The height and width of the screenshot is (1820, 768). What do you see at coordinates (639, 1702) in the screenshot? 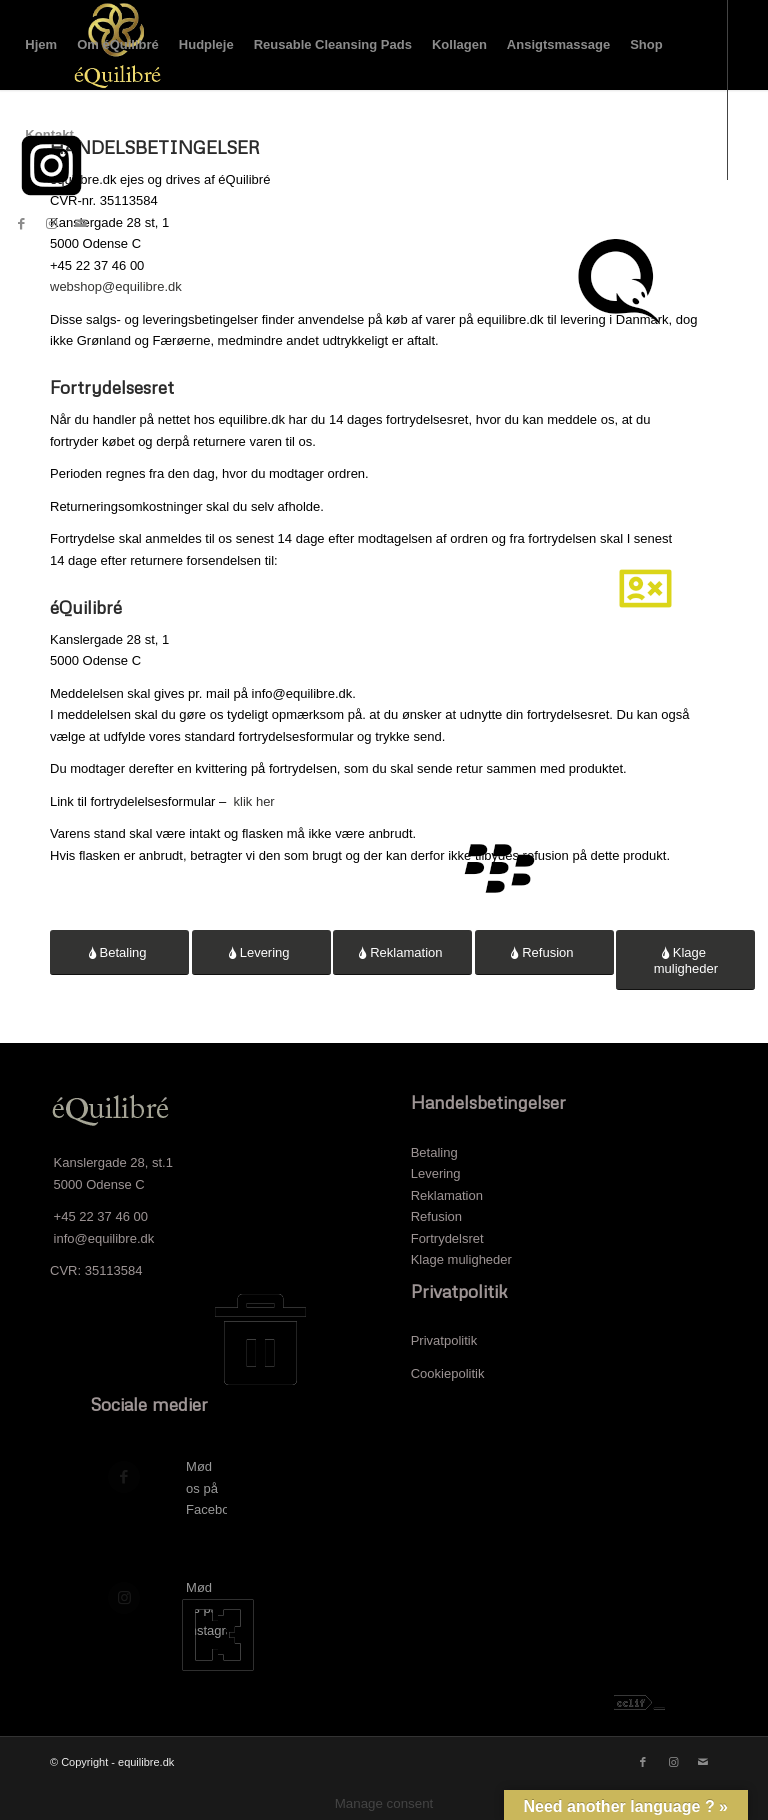
I see `oclif command-line framework logo` at bounding box center [639, 1702].